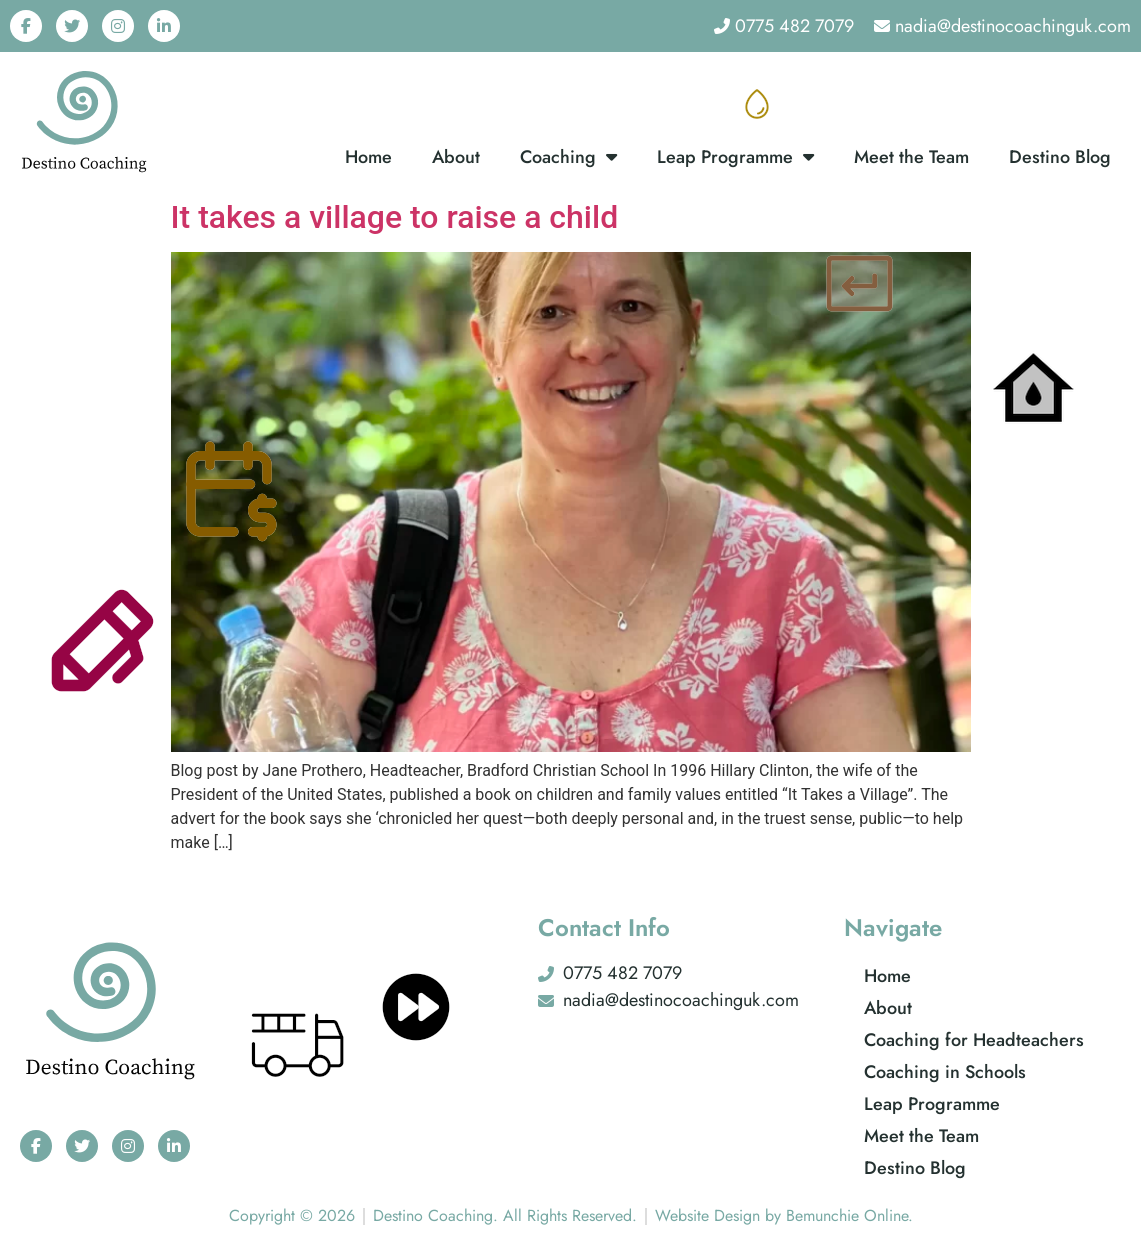  What do you see at coordinates (1033, 389) in the screenshot?
I see `report water damage to a property` at bounding box center [1033, 389].